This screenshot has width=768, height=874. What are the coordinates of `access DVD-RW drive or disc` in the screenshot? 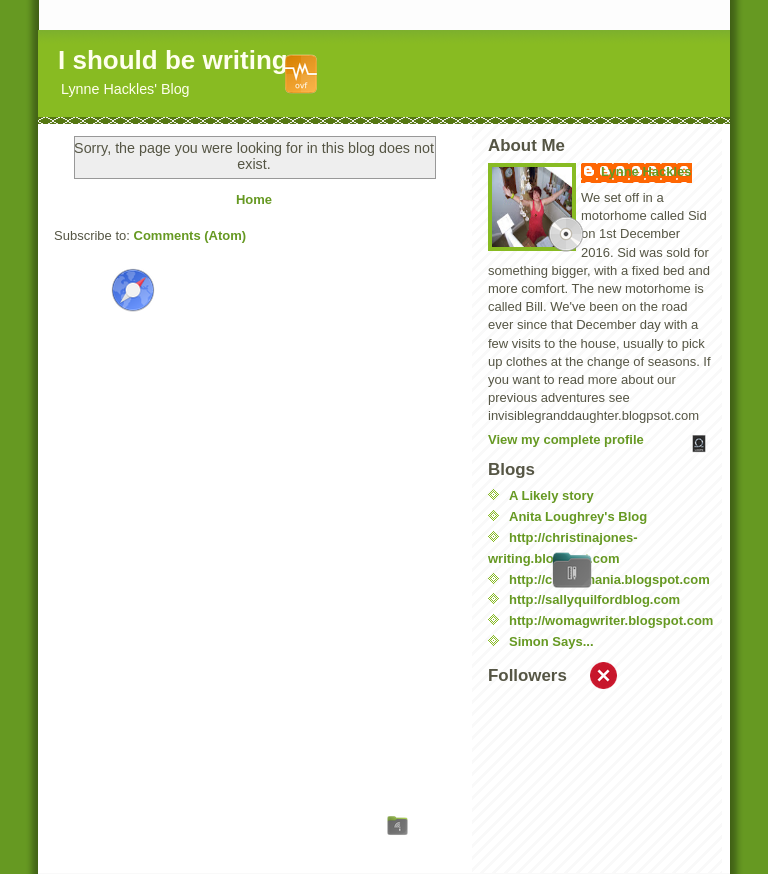 It's located at (566, 234).